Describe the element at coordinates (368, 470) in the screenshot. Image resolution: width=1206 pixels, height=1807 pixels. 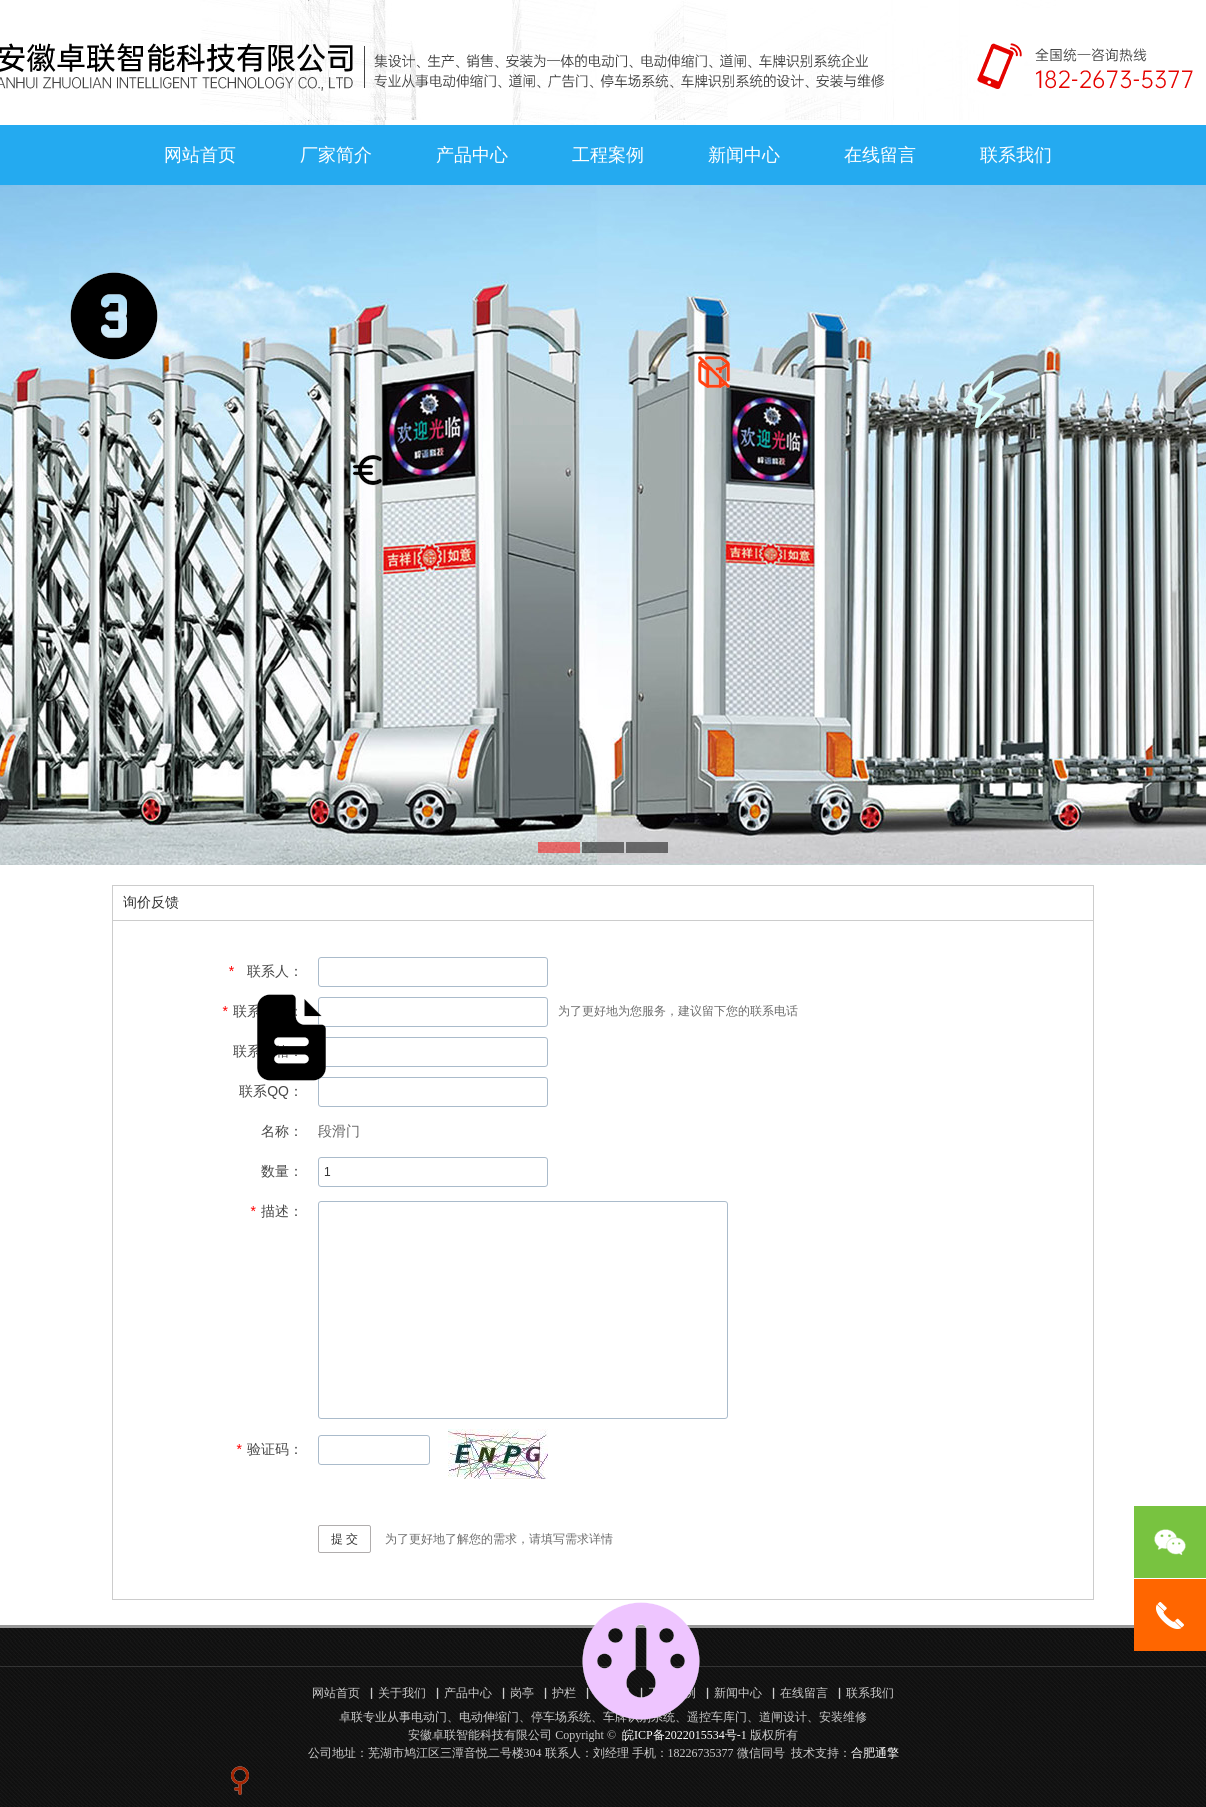
I see `view pricing in euros` at that location.